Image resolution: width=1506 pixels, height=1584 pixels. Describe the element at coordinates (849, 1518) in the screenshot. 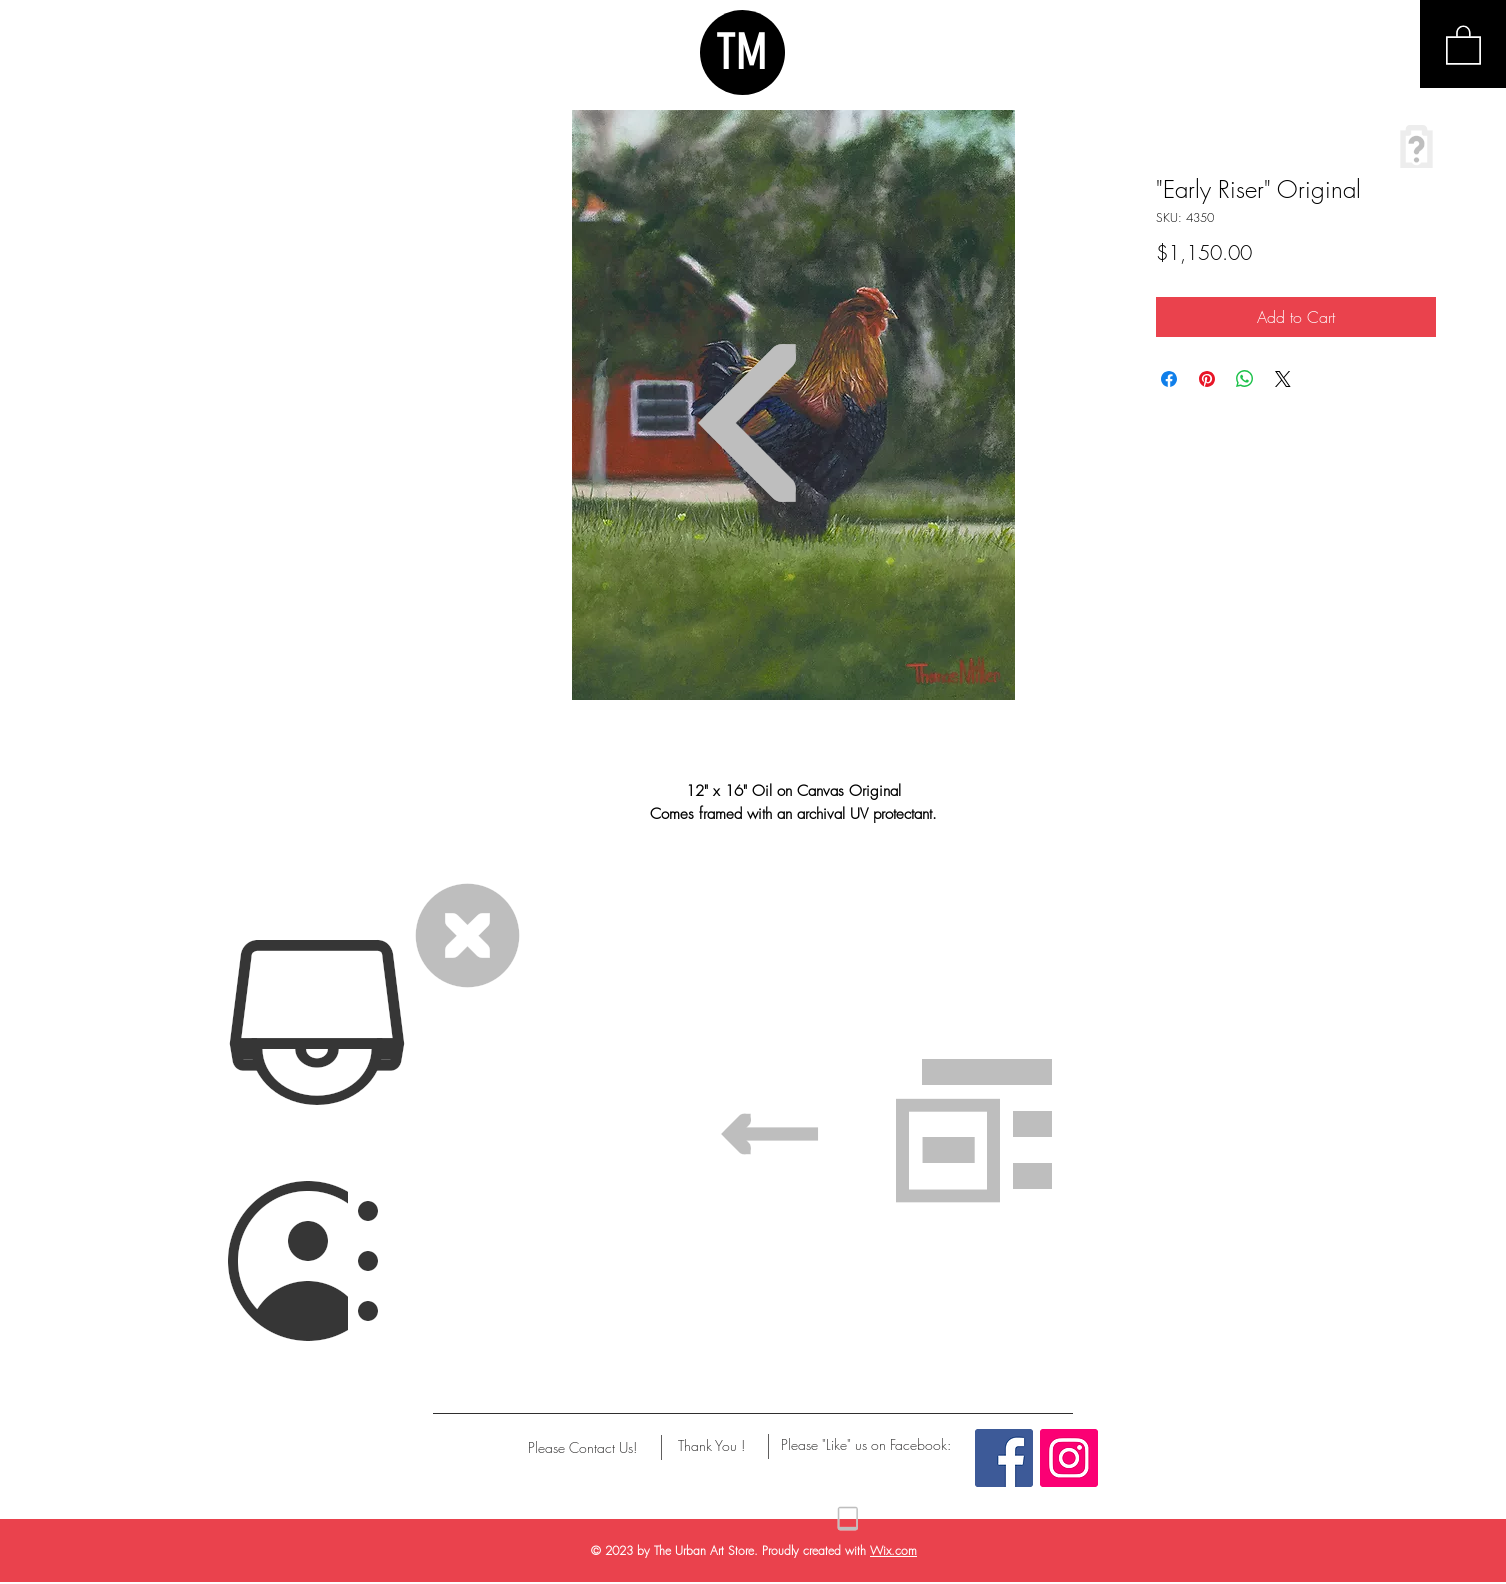

I see `indicates an iPad or Apple tablet device` at that location.